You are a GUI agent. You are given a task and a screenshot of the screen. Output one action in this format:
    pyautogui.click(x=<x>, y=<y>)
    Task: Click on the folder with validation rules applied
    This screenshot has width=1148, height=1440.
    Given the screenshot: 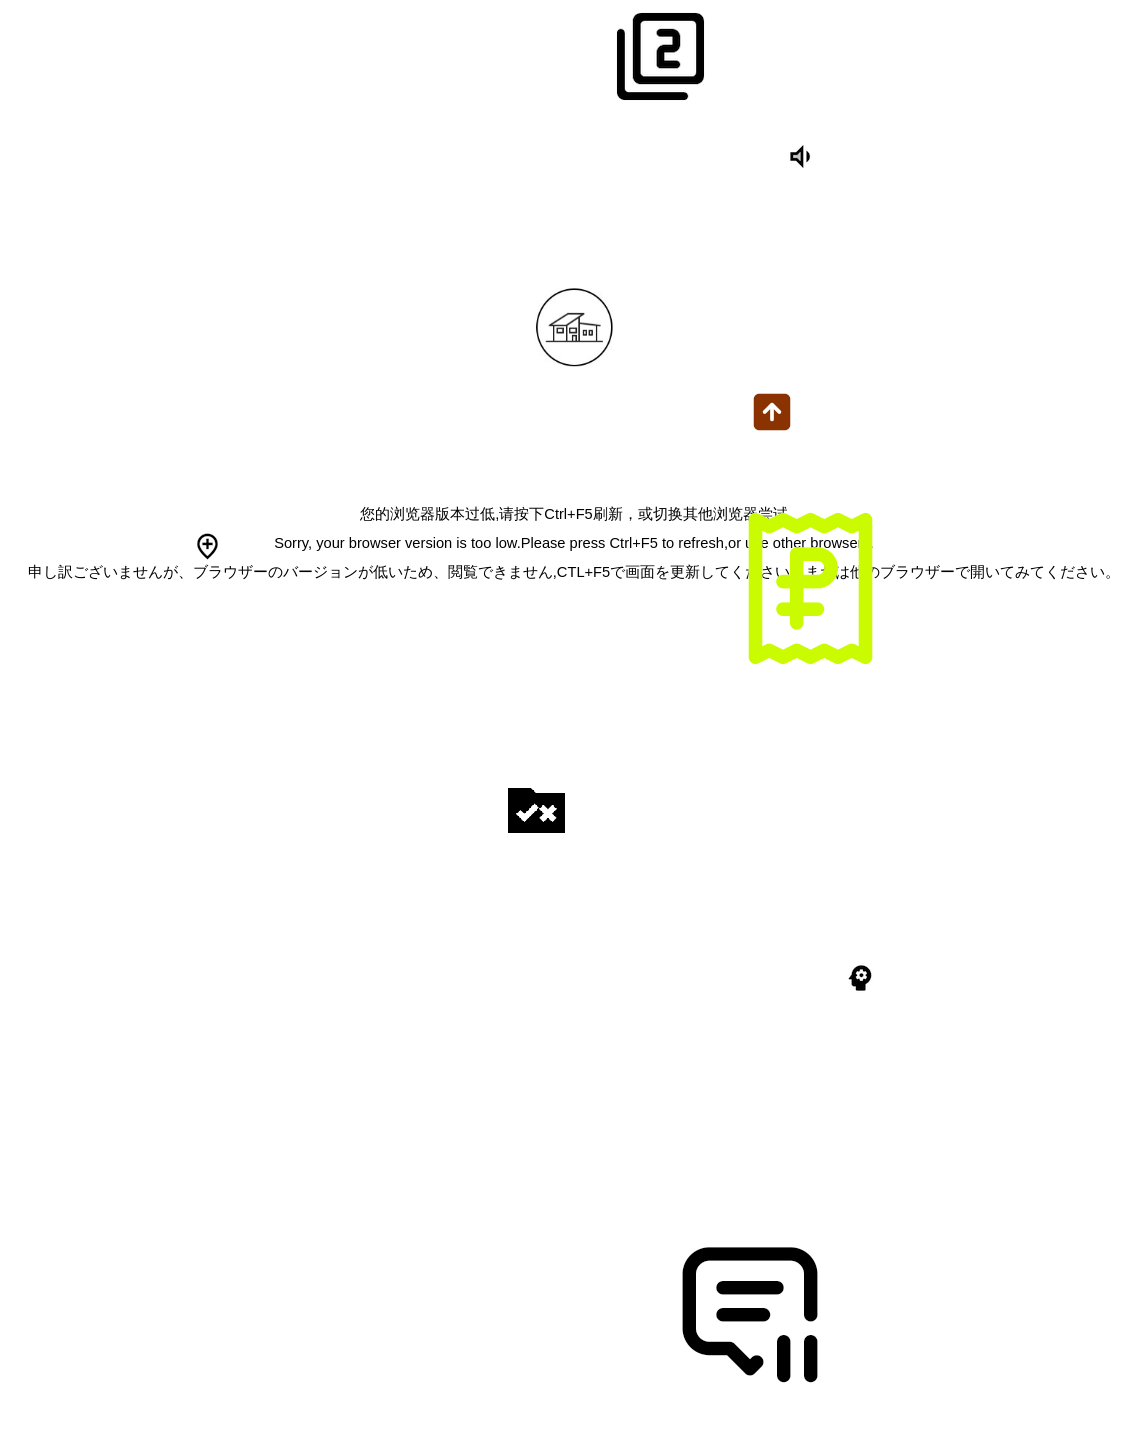 What is the action you would take?
    pyautogui.click(x=536, y=810)
    